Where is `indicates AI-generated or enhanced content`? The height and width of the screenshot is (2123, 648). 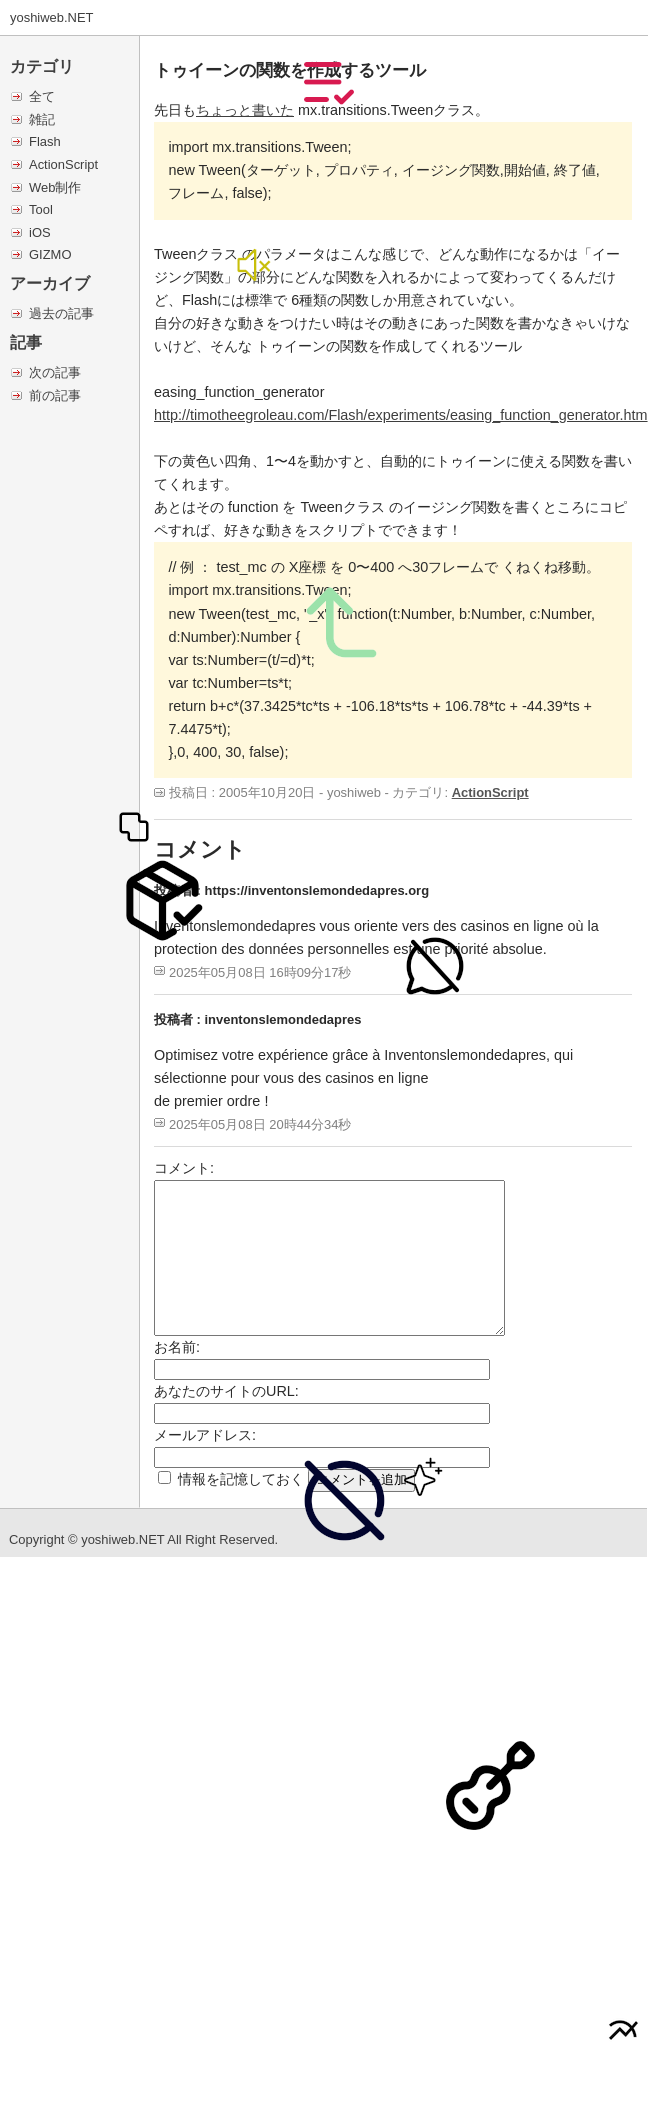 indicates AI-generated or enhanced content is located at coordinates (422, 1477).